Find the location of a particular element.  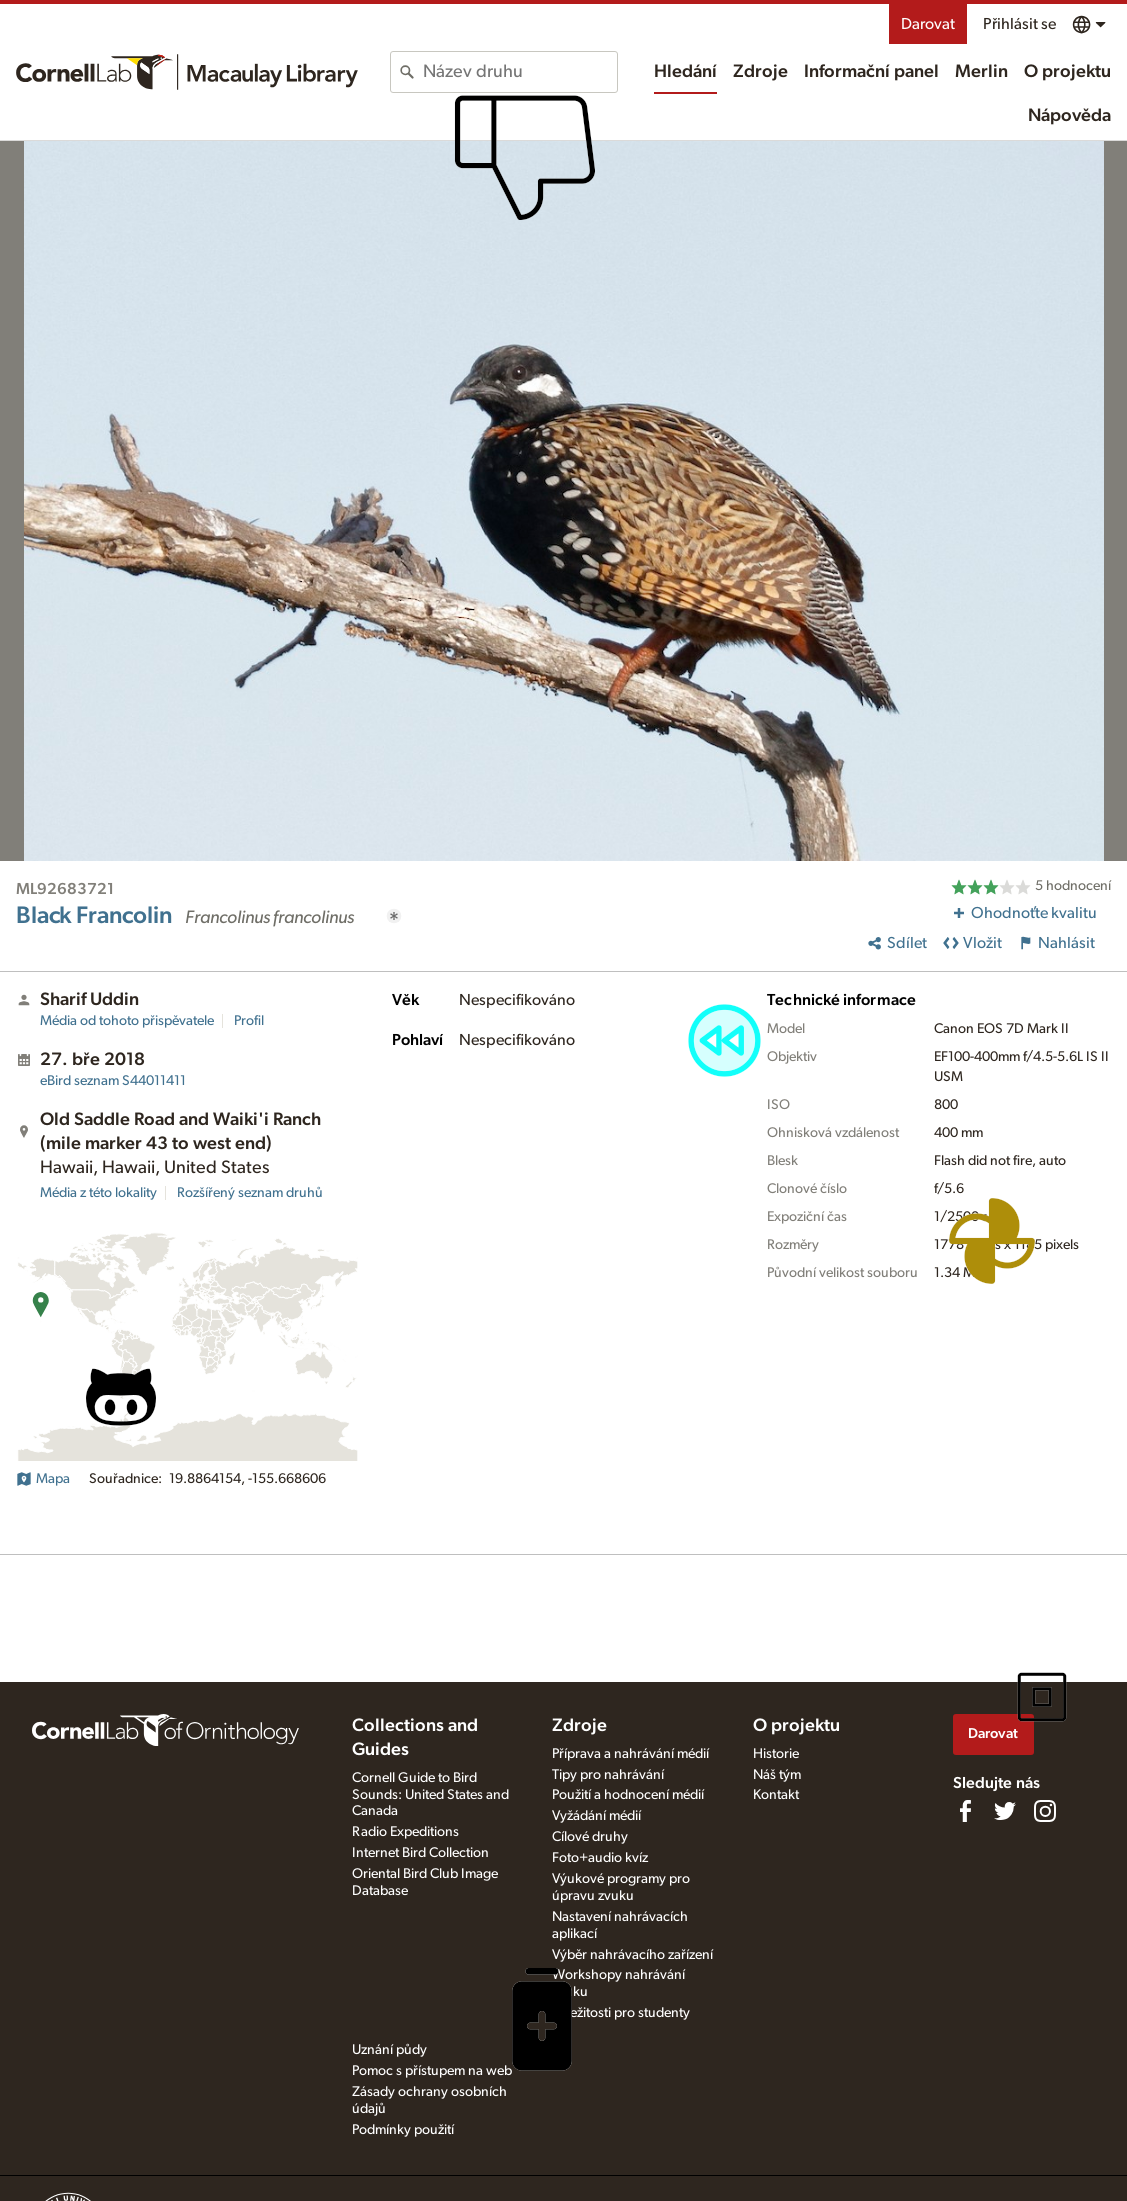

dislike or downvote content is located at coordinates (525, 150).